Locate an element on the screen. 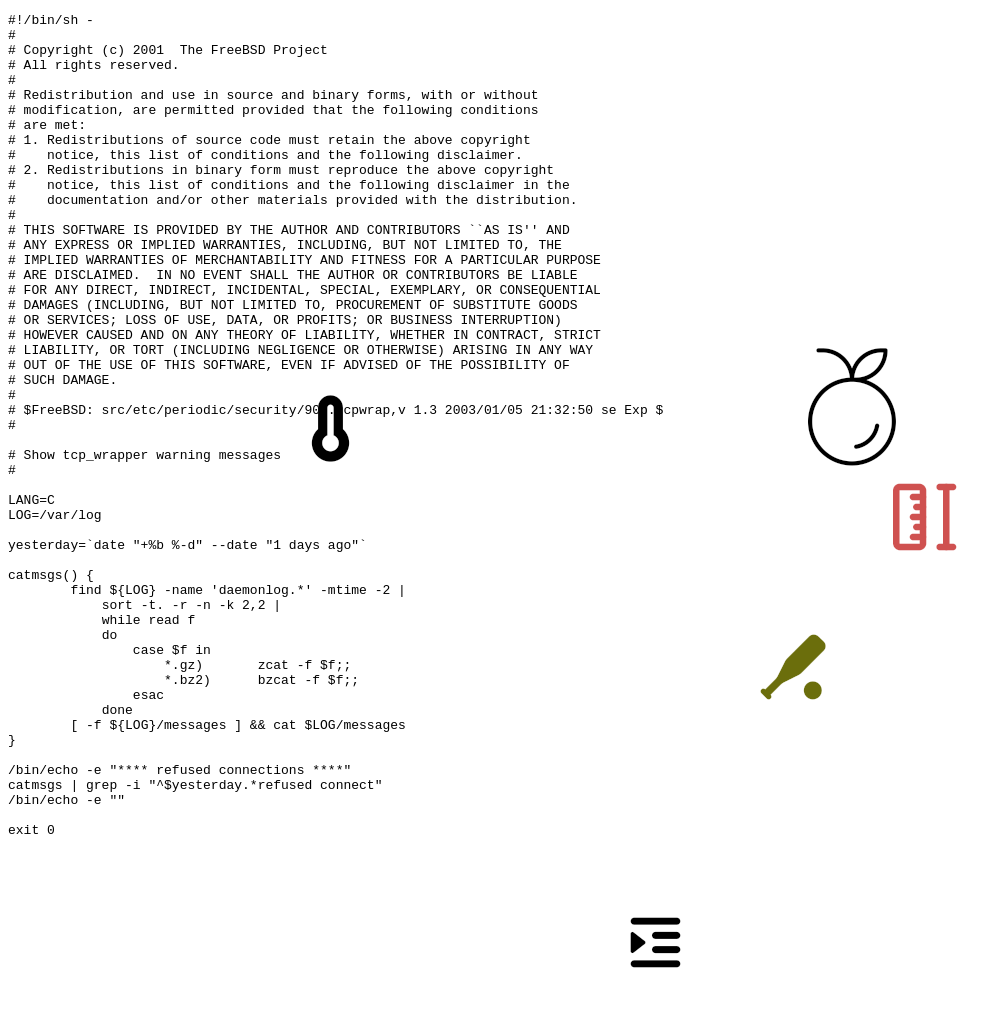  select orange flavor or citrus option is located at coordinates (852, 409).